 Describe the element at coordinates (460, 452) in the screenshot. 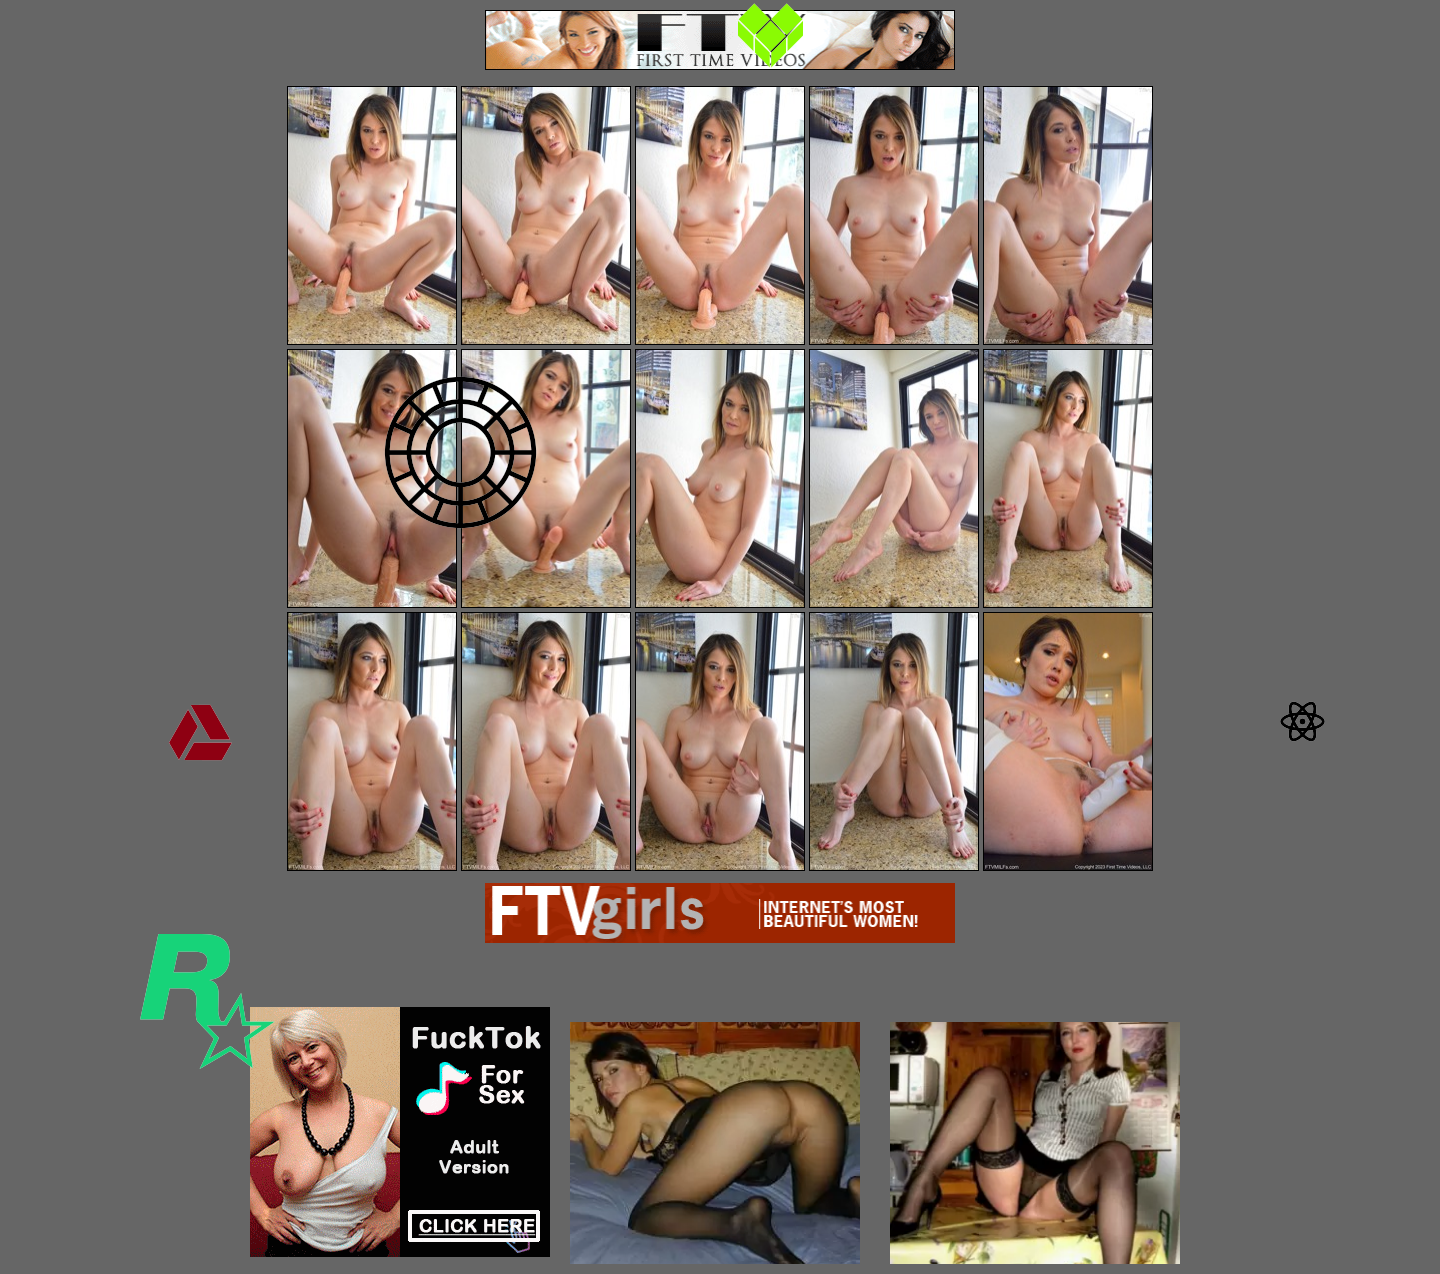

I see `open the VSCO app` at that location.